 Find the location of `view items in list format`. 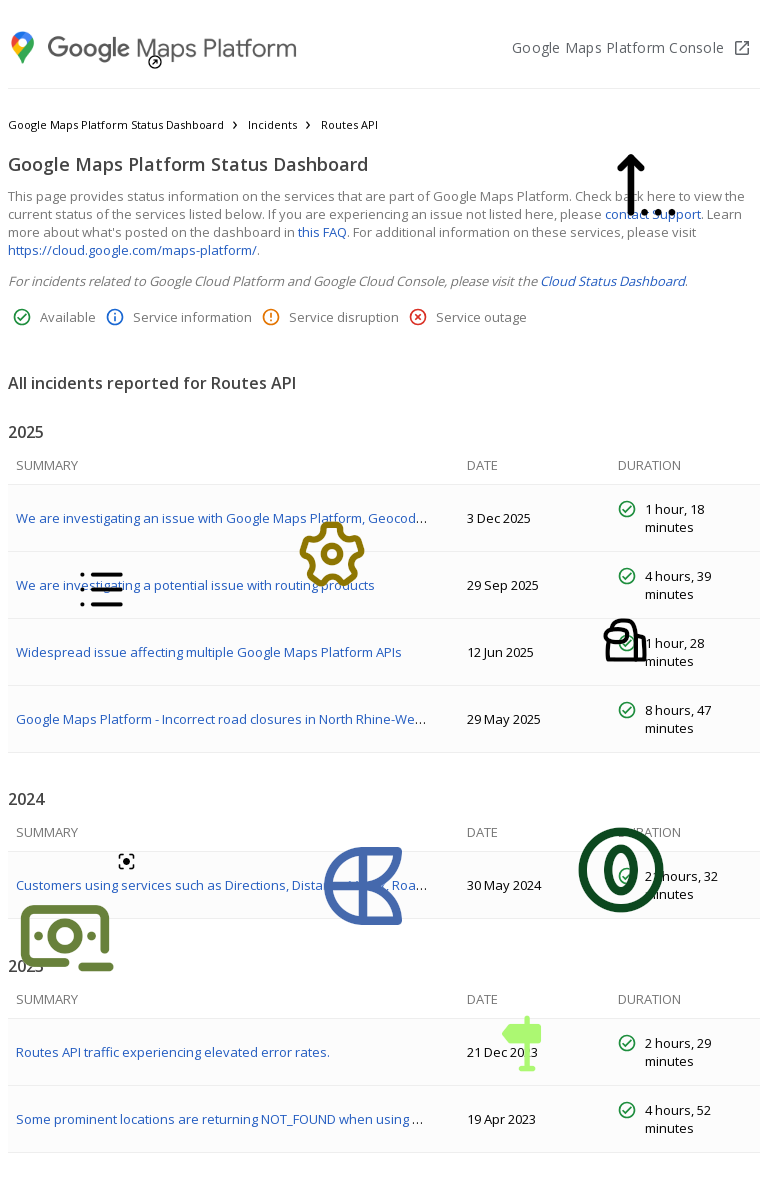

view items in list format is located at coordinates (101, 589).